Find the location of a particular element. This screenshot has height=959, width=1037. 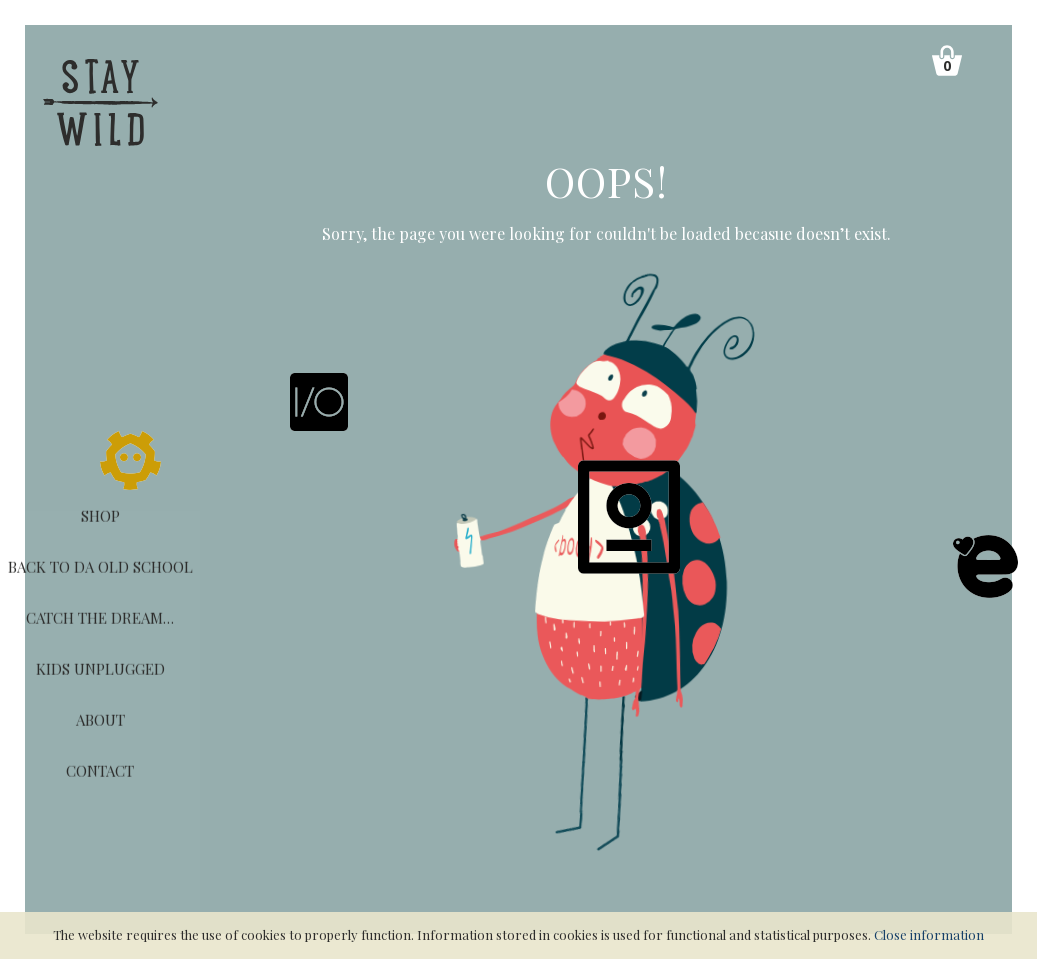

webdriverio automation framework logo is located at coordinates (319, 402).